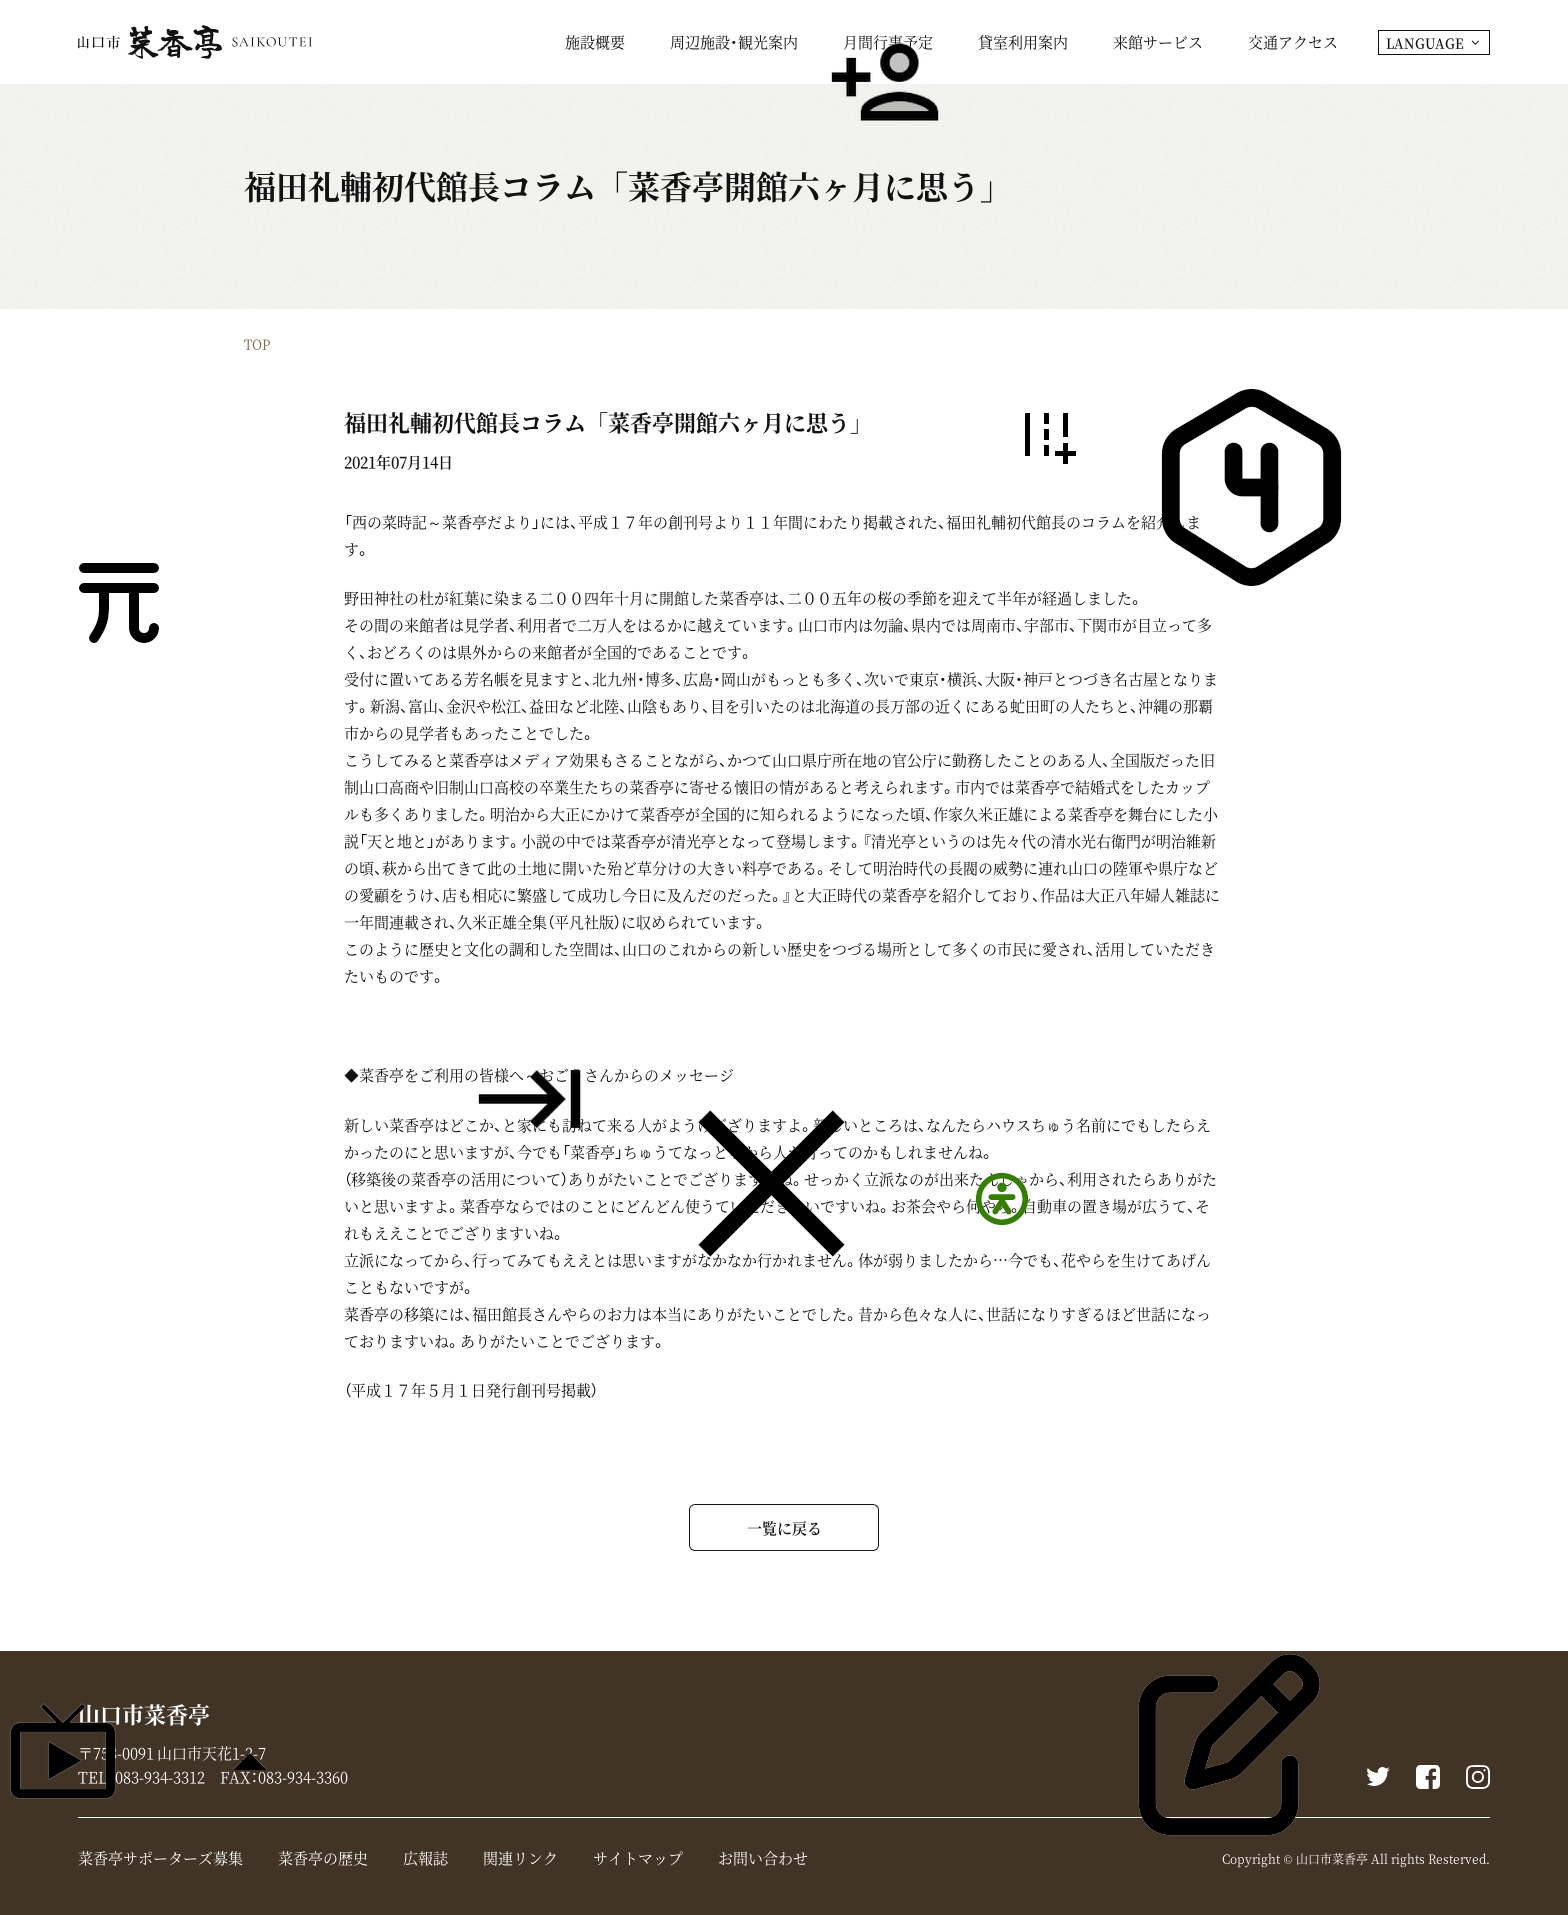 This screenshot has height=1915, width=1568. Describe the element at coordinates (1046, 434) in the screenshot. I see `add a new road to the map` at that location.